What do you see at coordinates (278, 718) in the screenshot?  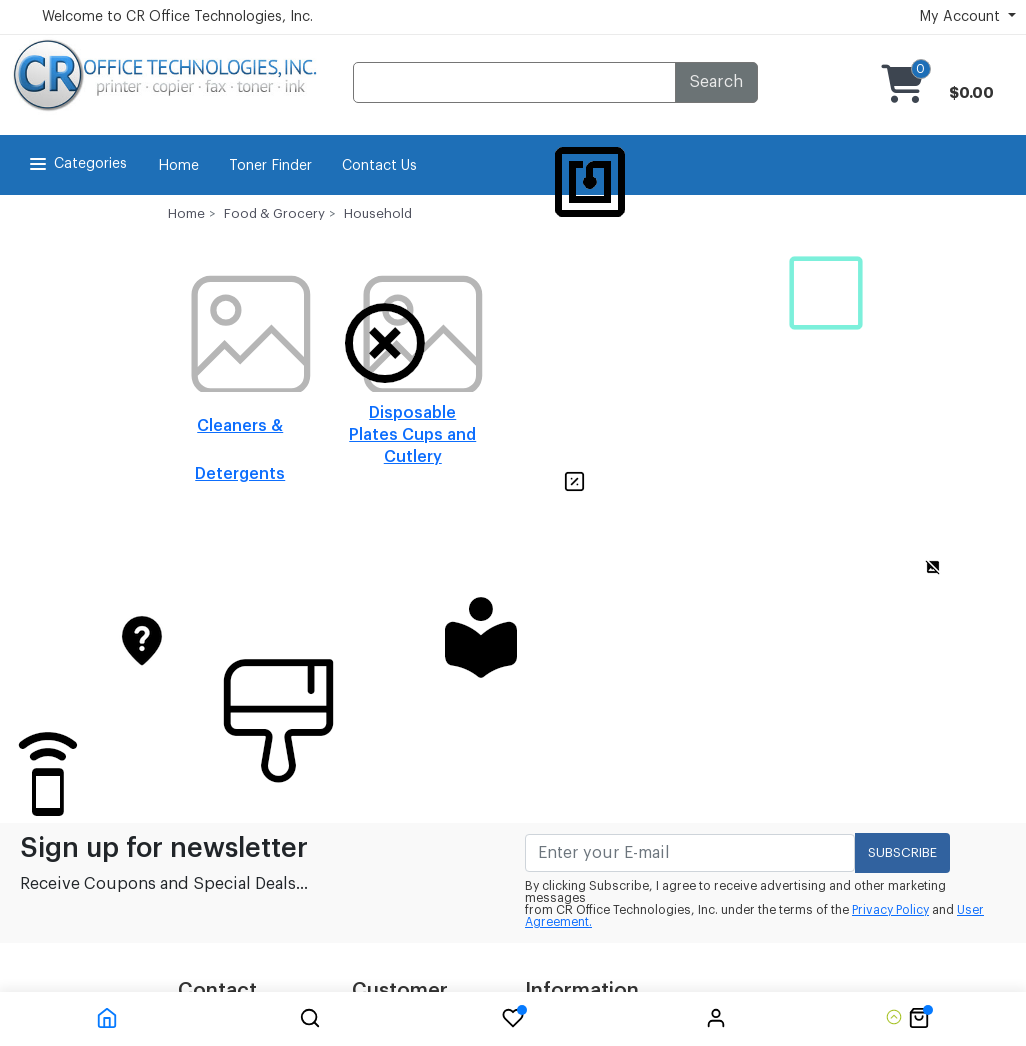 I see `access painting or drawing tools` at bounding box center [278, 718].